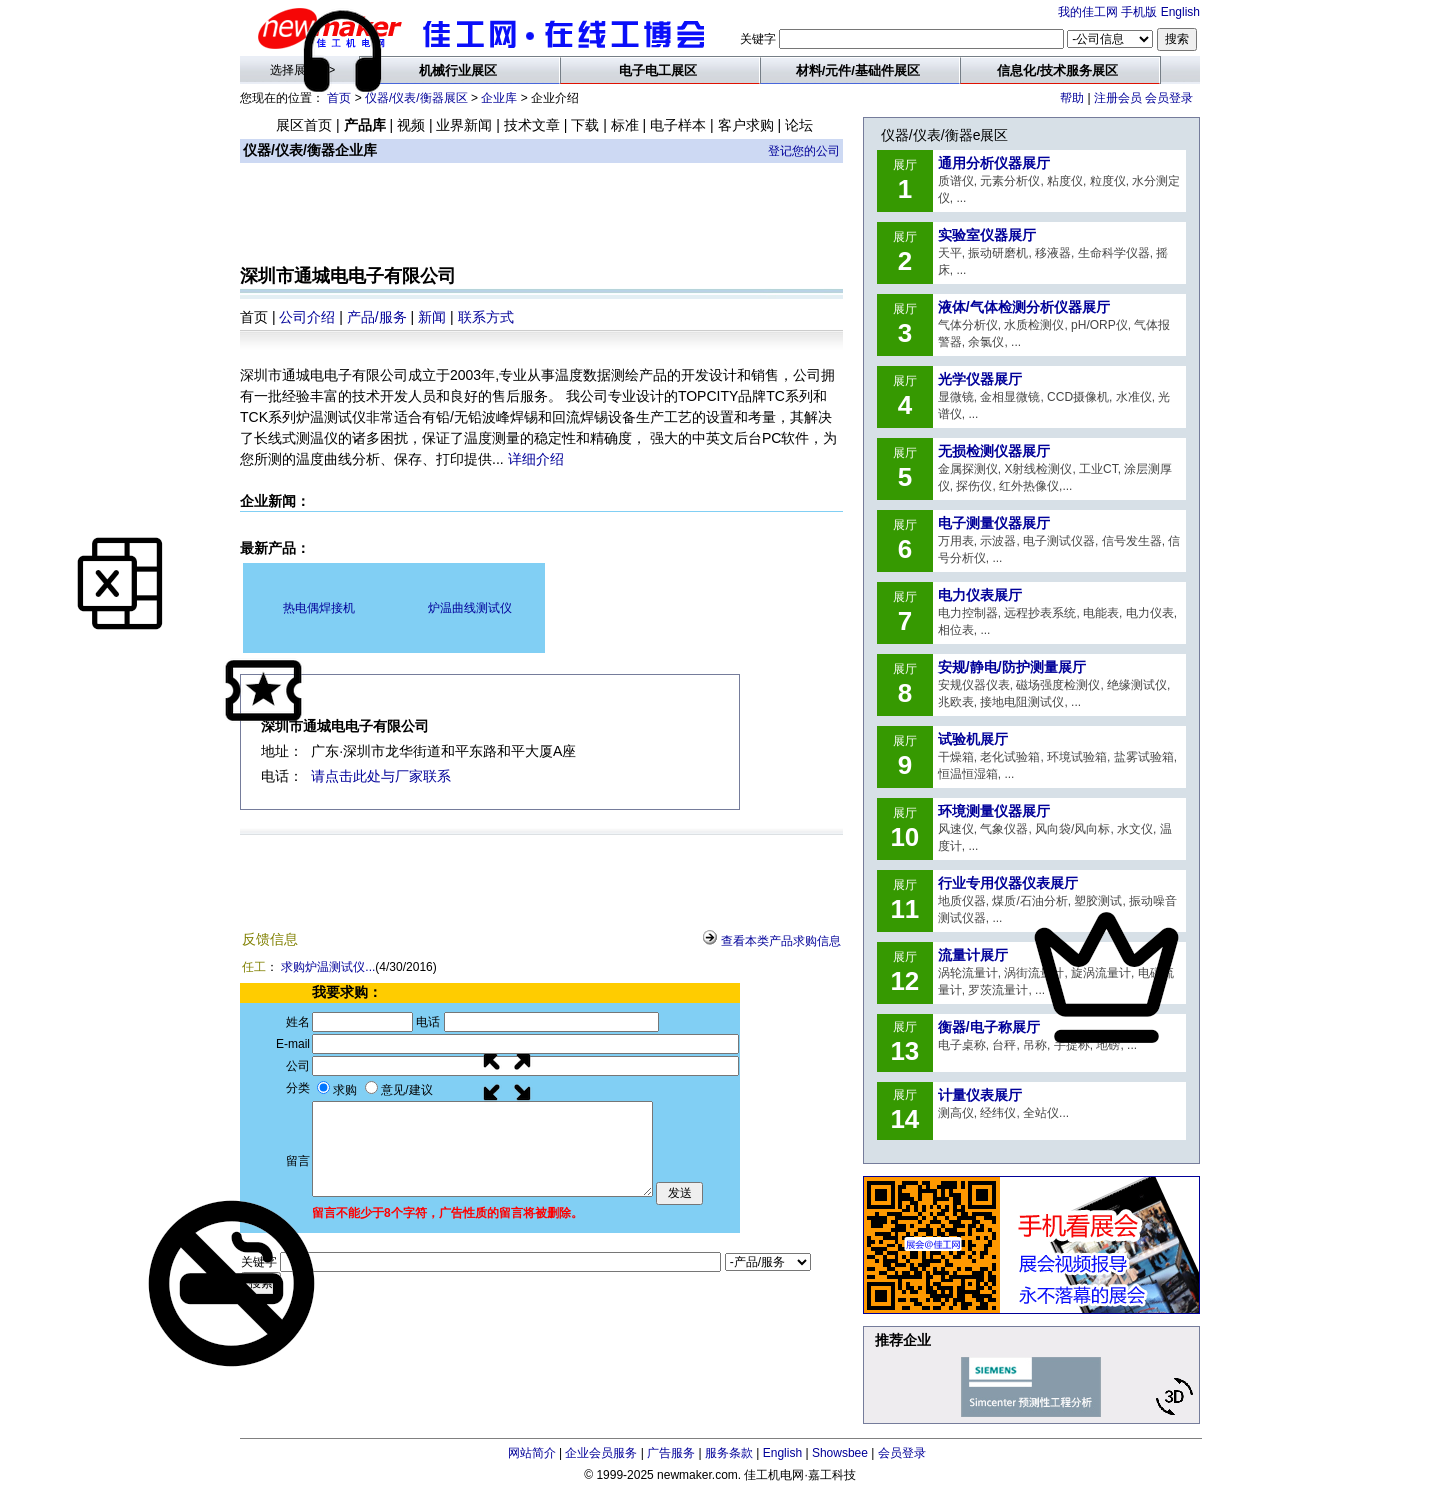 The width and height of the screenshot is (1440, 1489). Describe the element at coordinates (342, 57) in the screenshot. I see `access audio or voice support` at that location.